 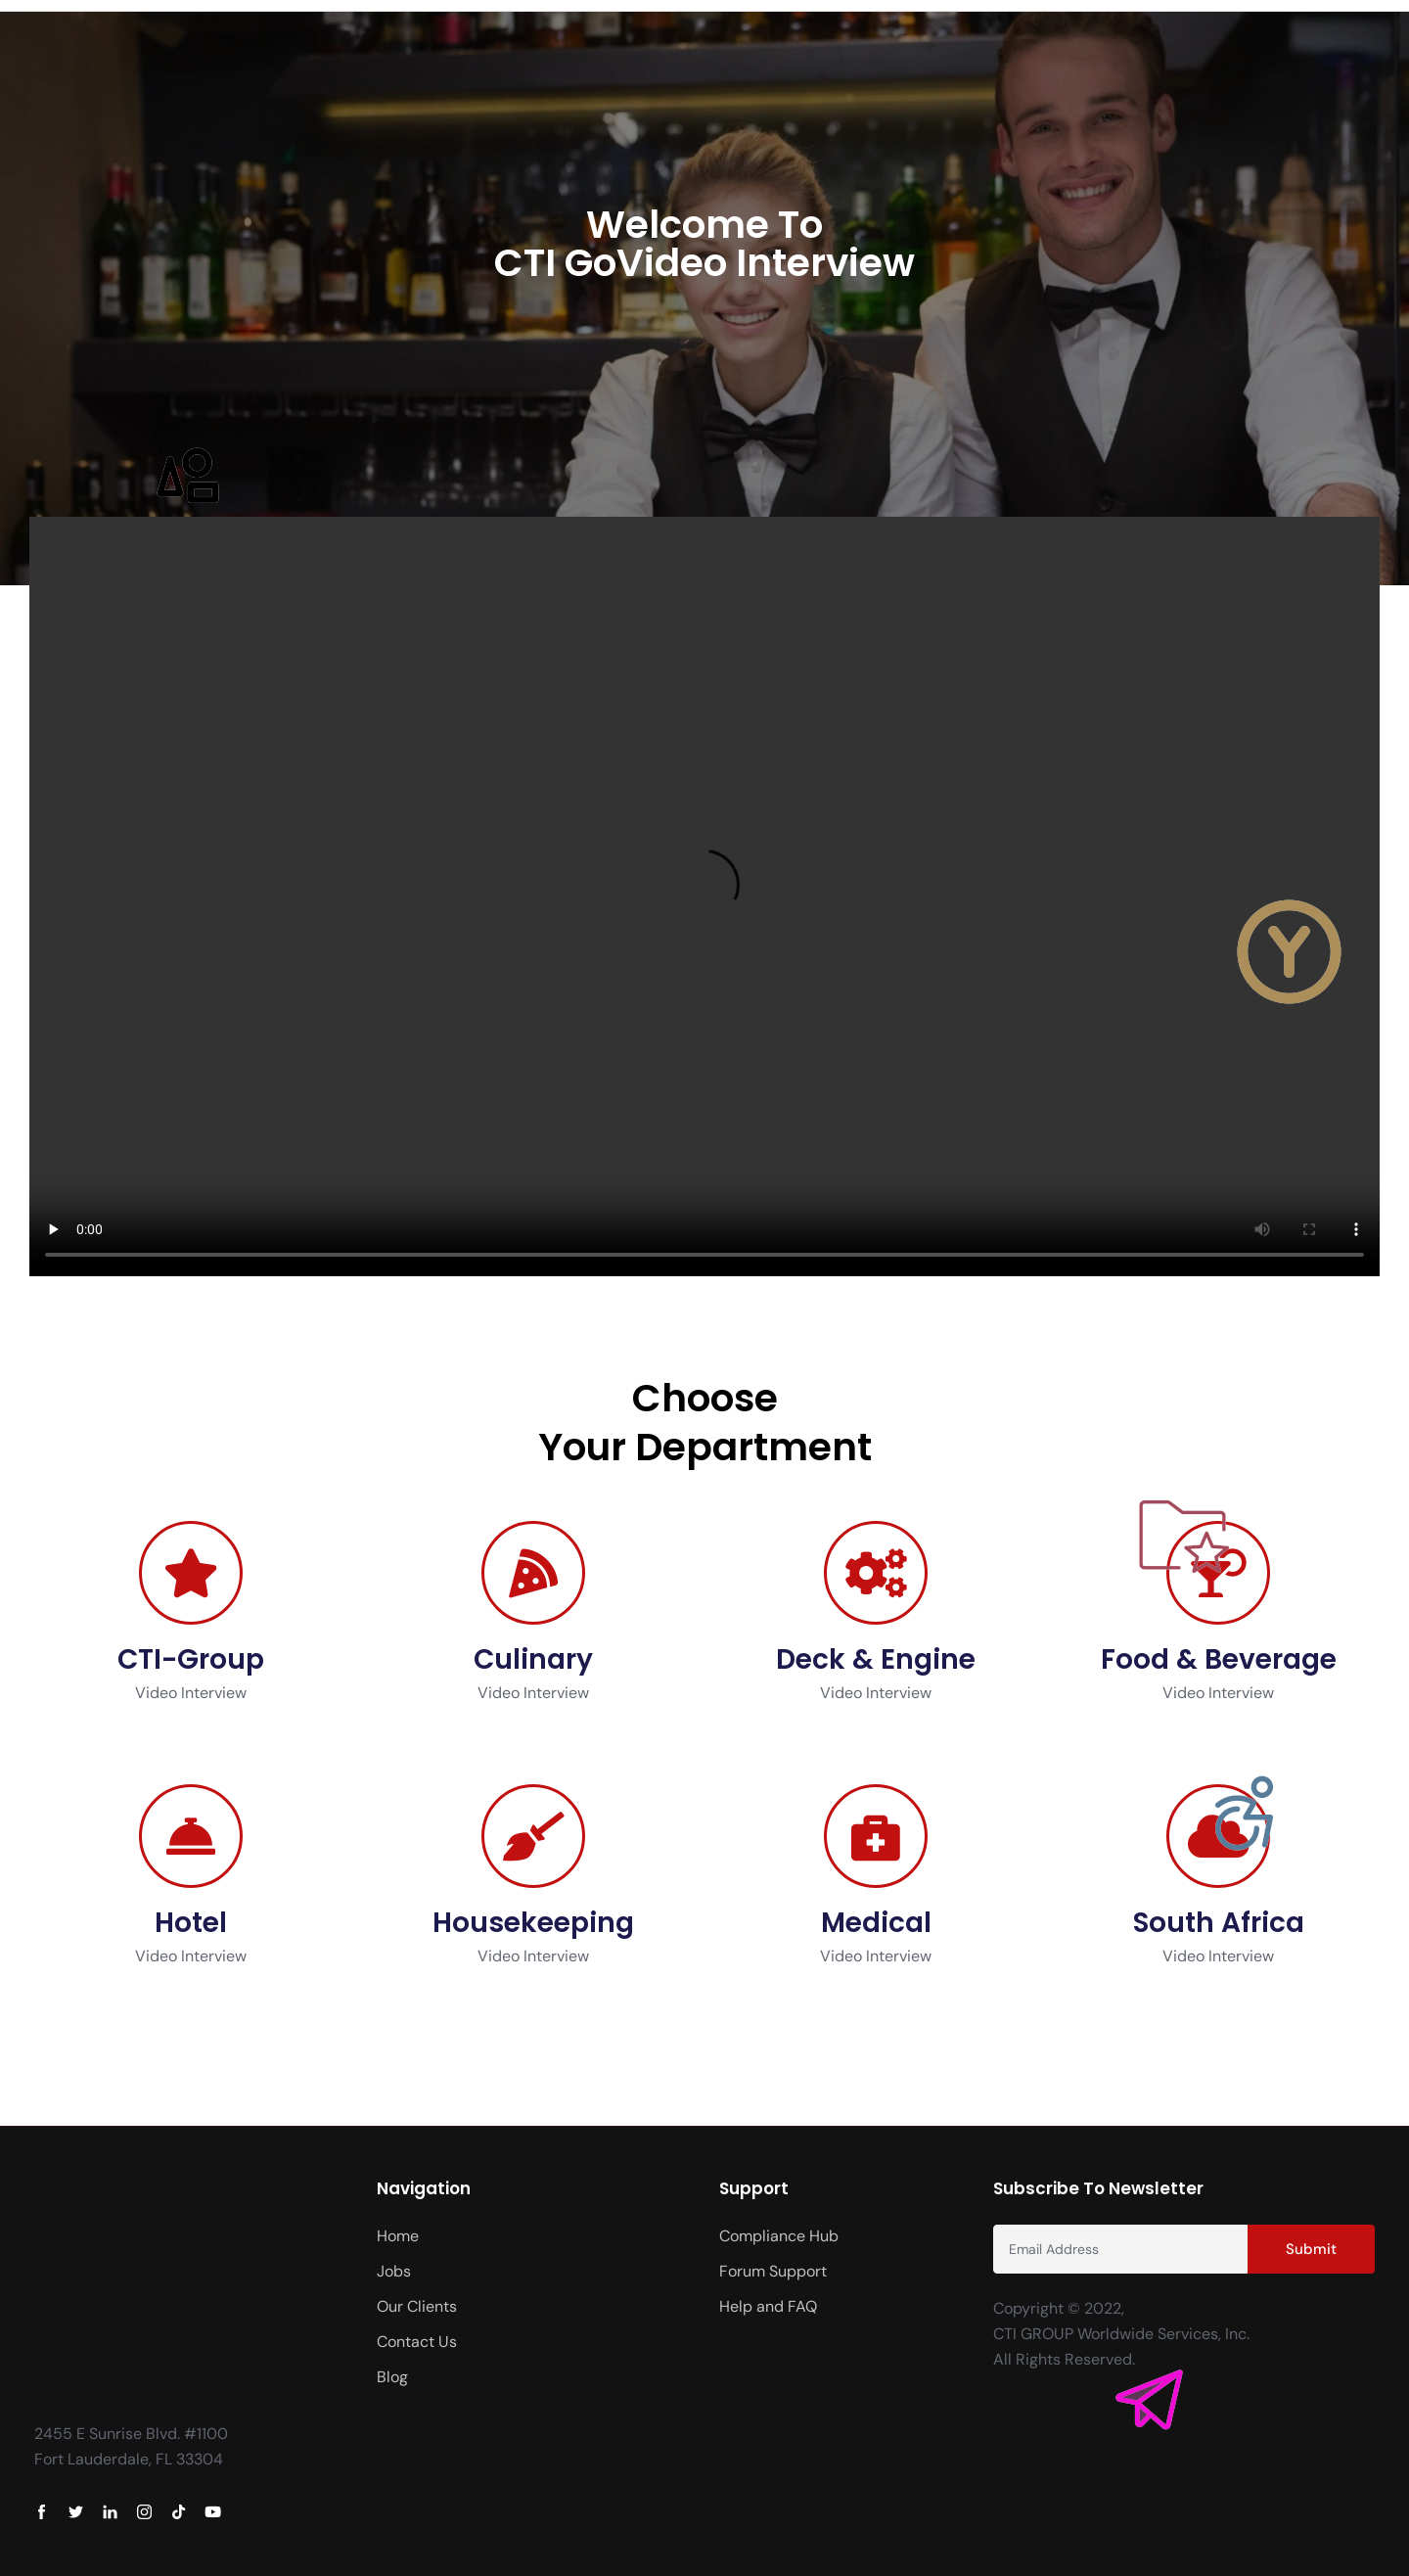 What do you see at coordinates (1289, 951) in the screenshot?
I see `xbox controller Y button indicator` at bounding box center [1289, 951].